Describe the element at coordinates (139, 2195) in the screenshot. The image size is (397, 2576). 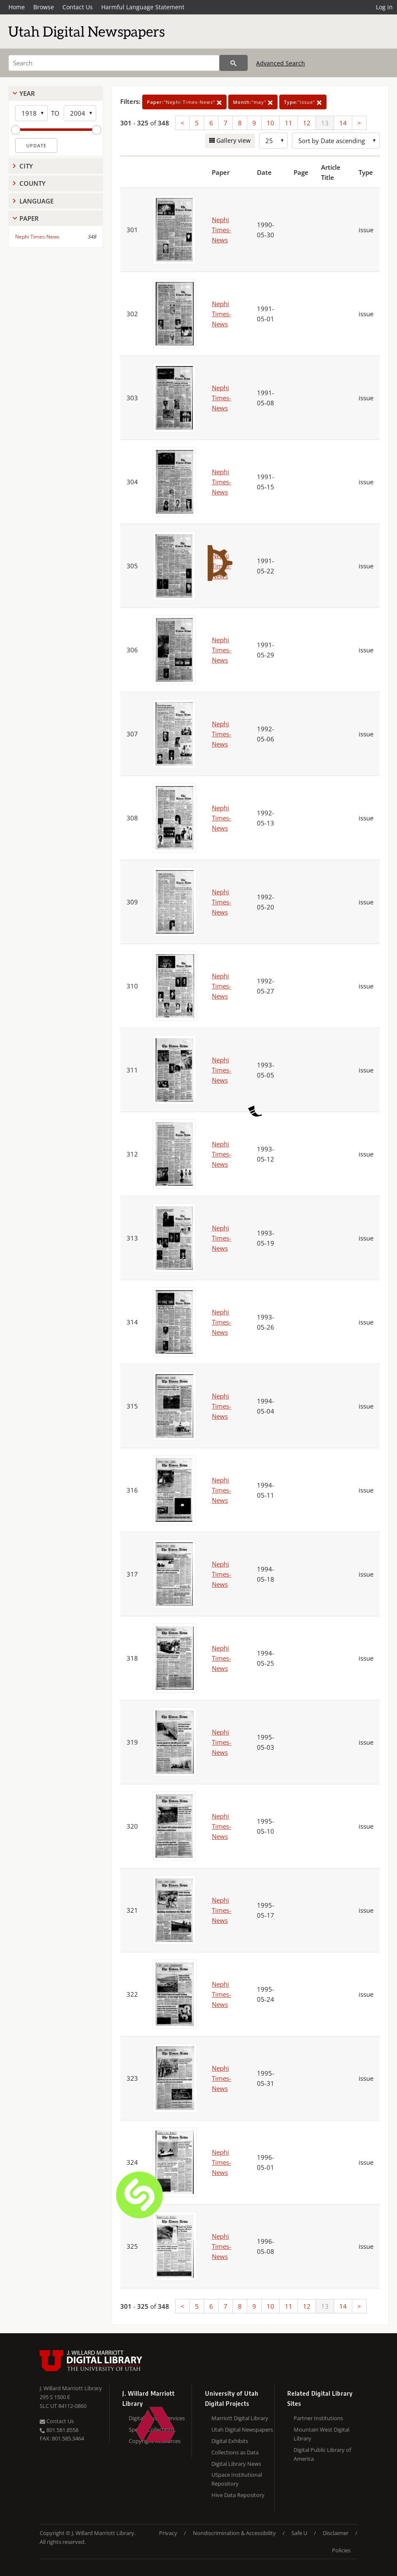
I see `open Shazam to identify a song` at that location.